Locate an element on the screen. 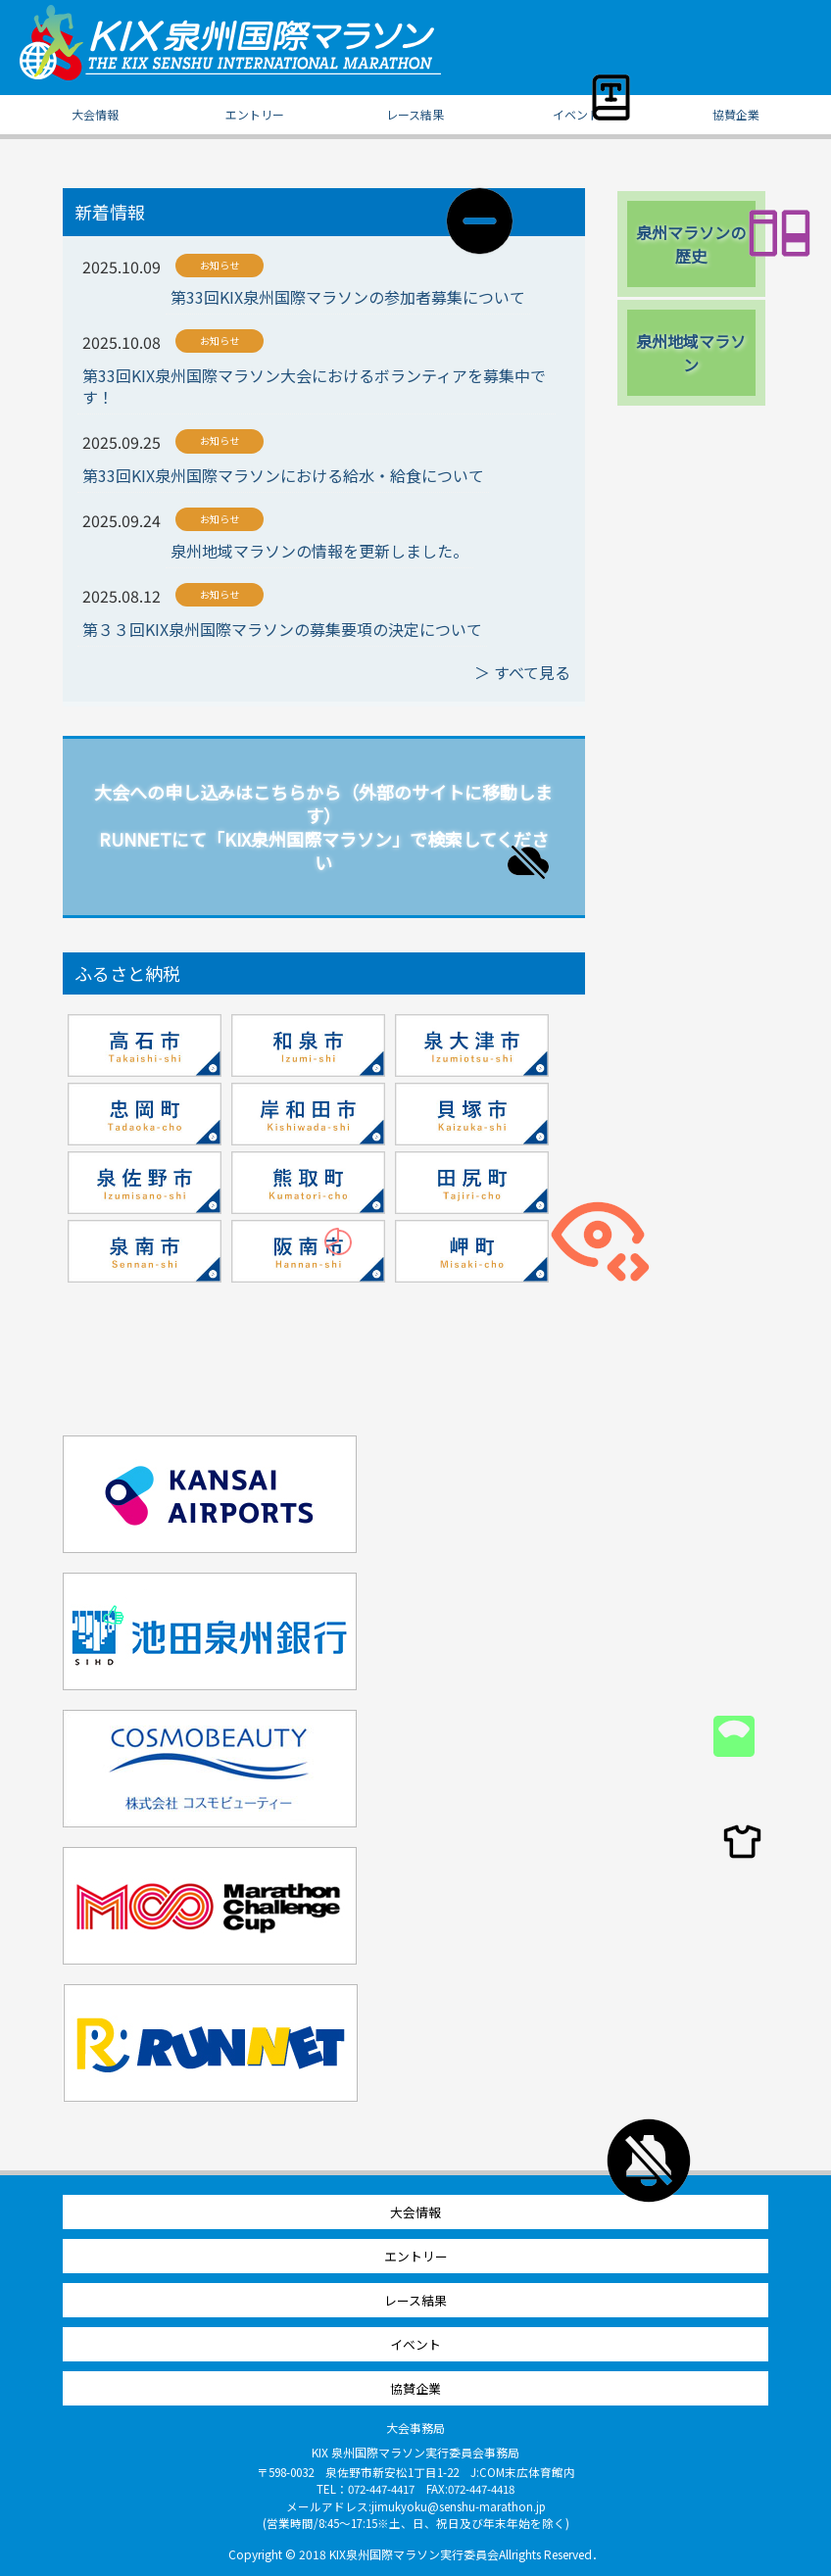 This screenshot has width=831, height=2576. compare file differences is located at coordinates (777, 233).